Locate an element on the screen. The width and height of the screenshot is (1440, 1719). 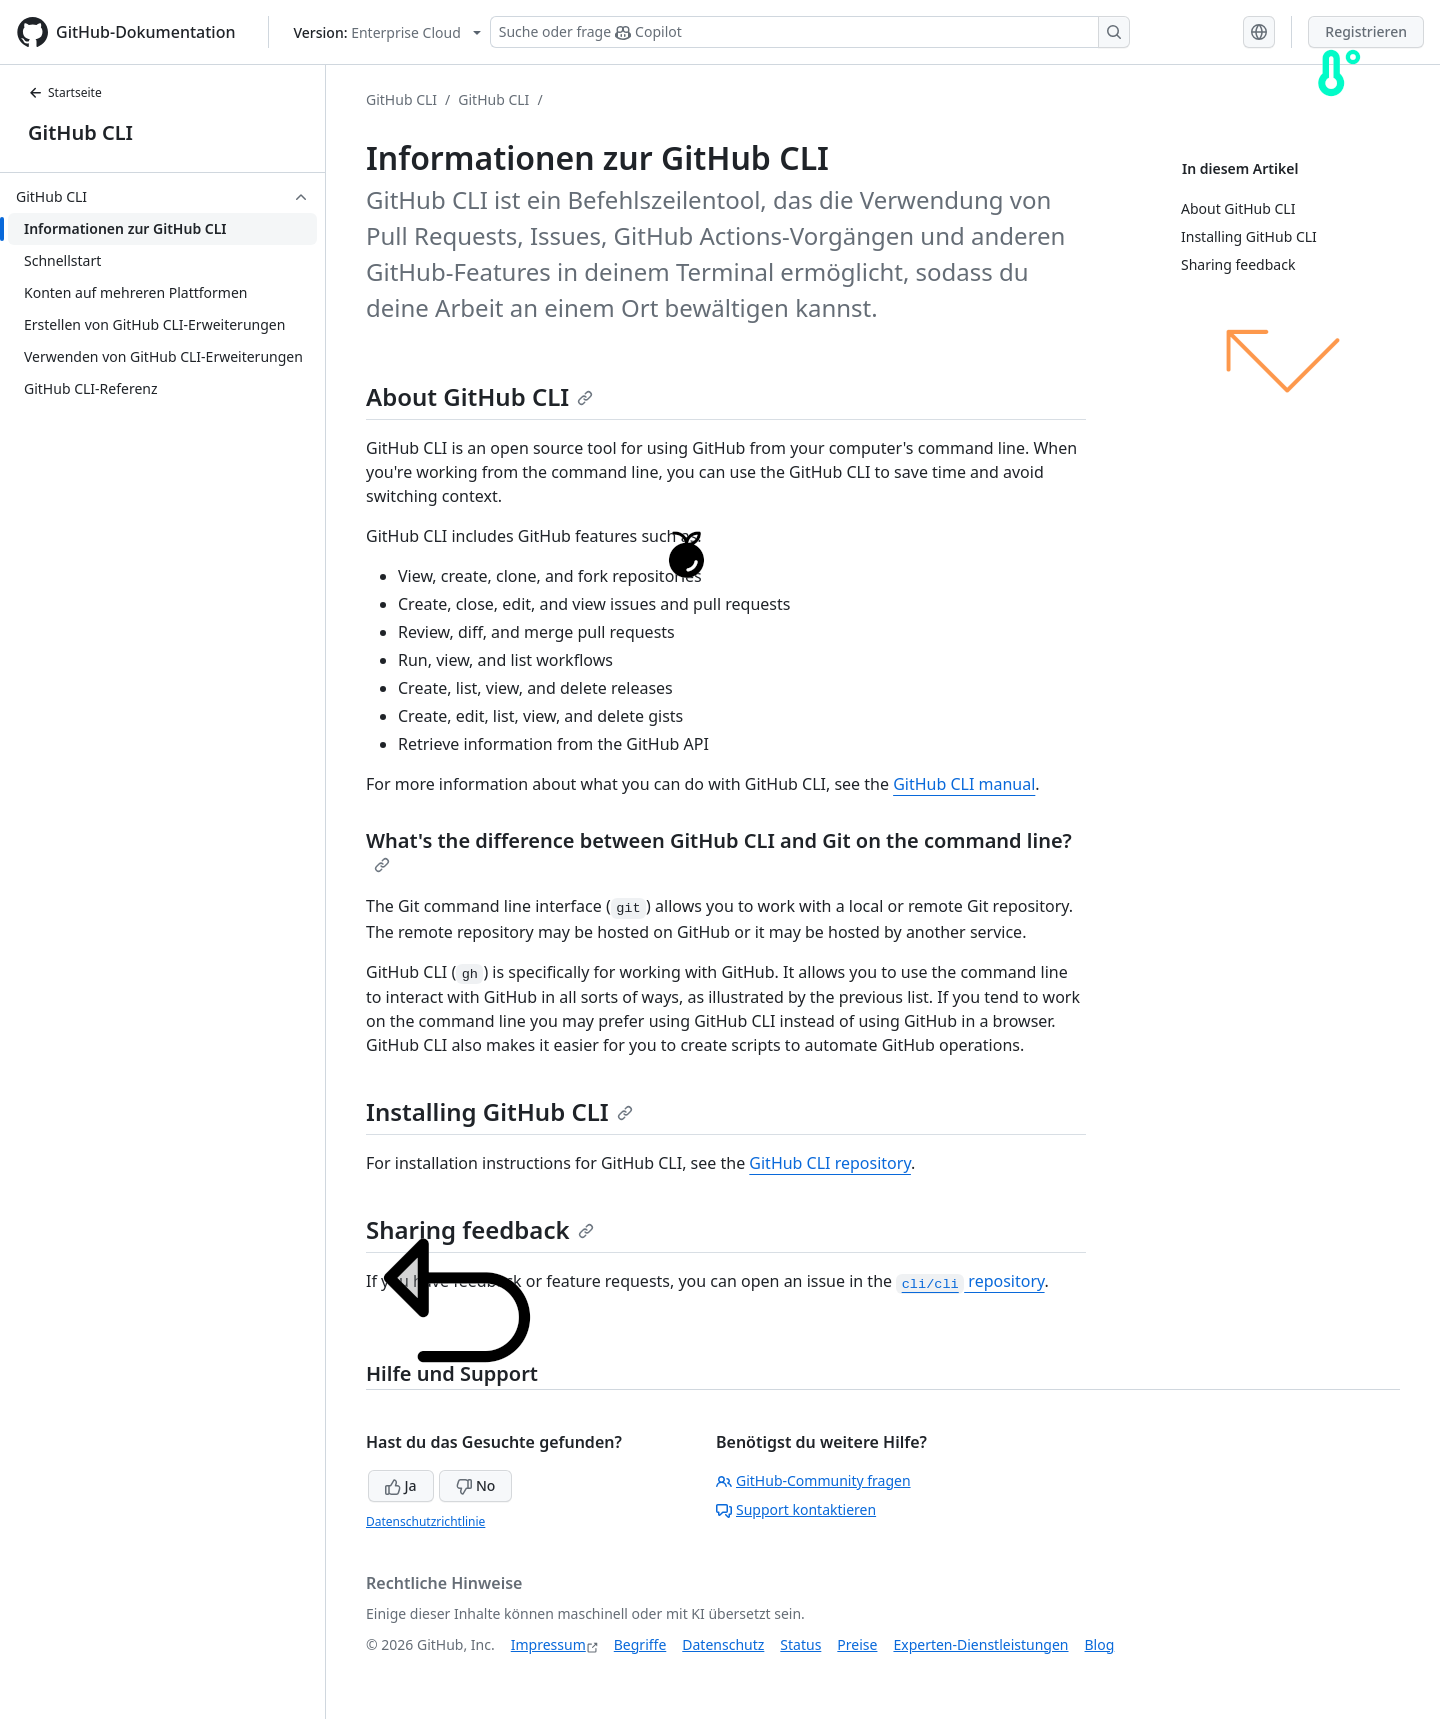
go back to previous step is located at coordinates (1283, 357).